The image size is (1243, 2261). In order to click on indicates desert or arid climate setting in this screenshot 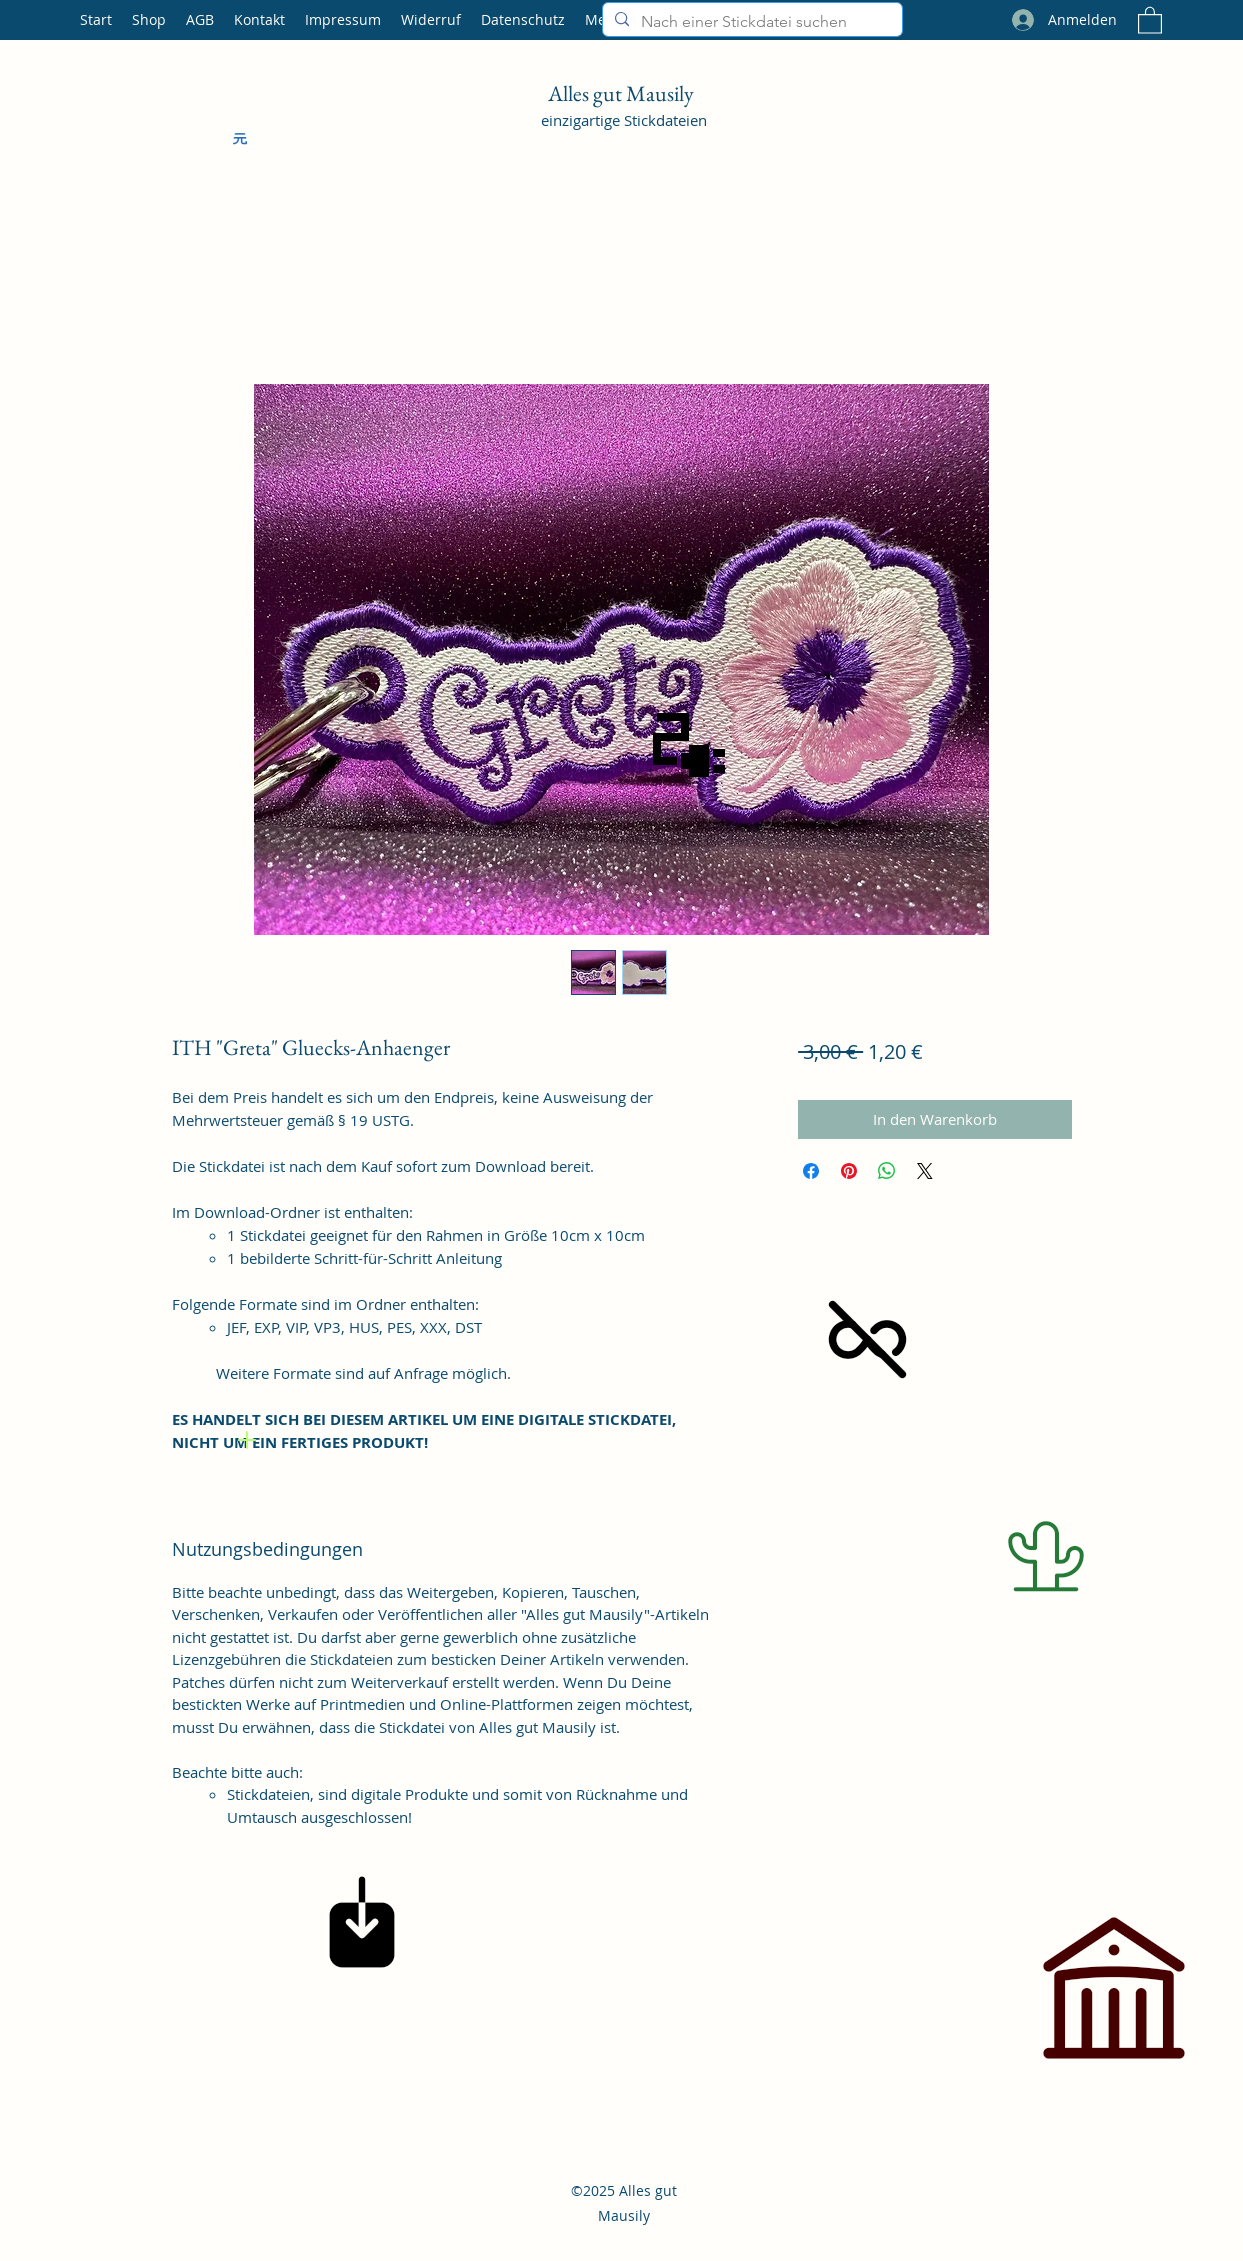, I will do `click(1046, 1559)`.